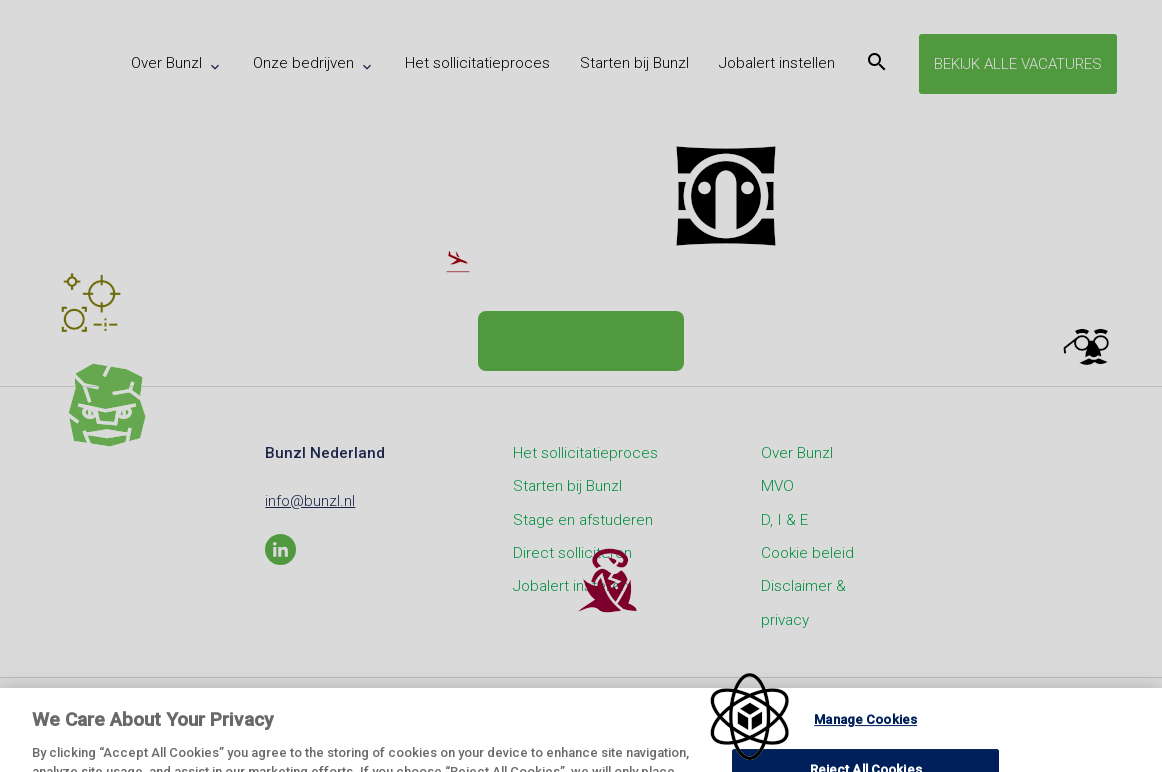 The height and width of the screenshot is (772, 1162). Describe the element at coordinates (726, 196) in the screenshot. I see `select player avatar or character` at that location.